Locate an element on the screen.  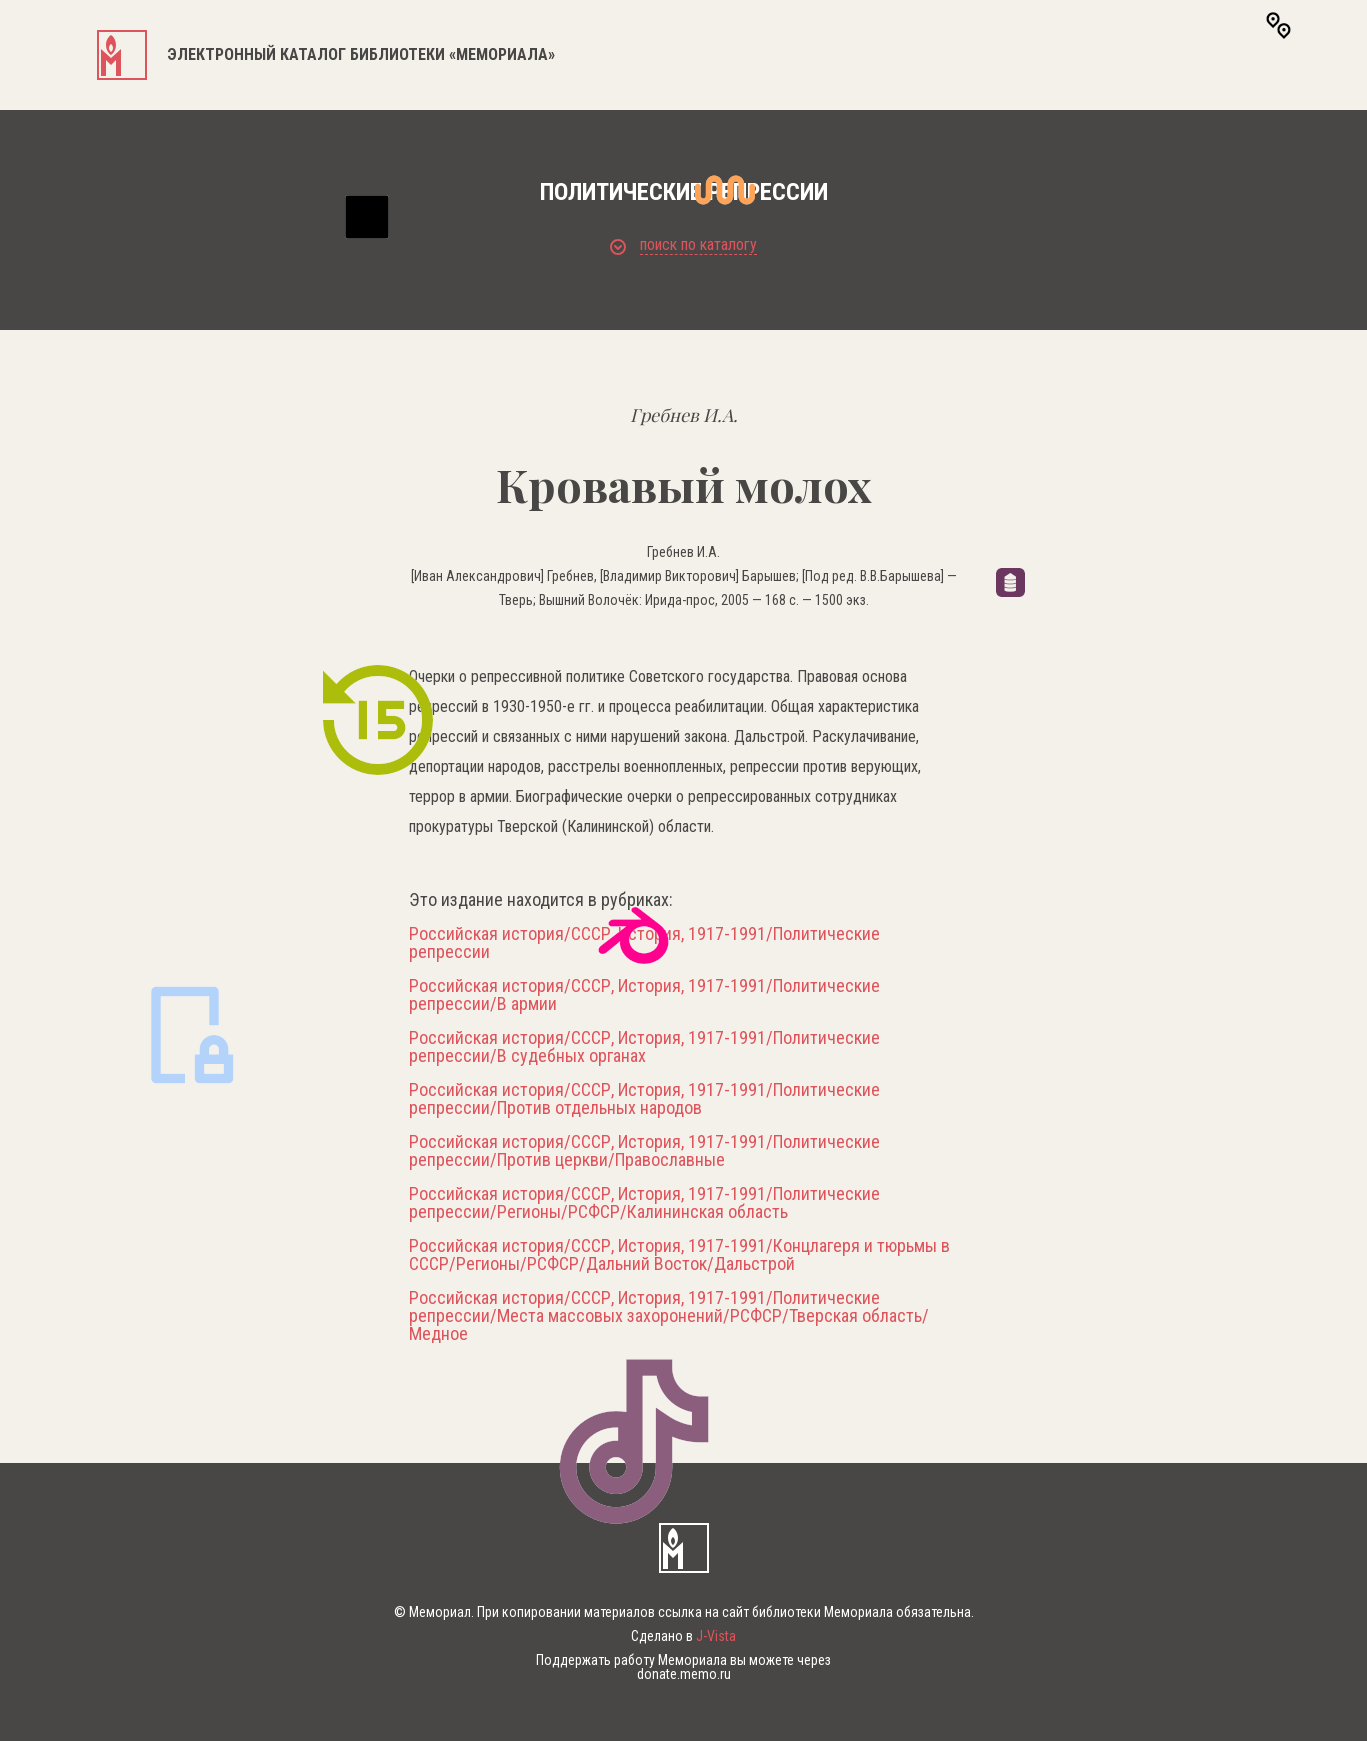
open the tiktok app is located at coordinates (634, 1441).